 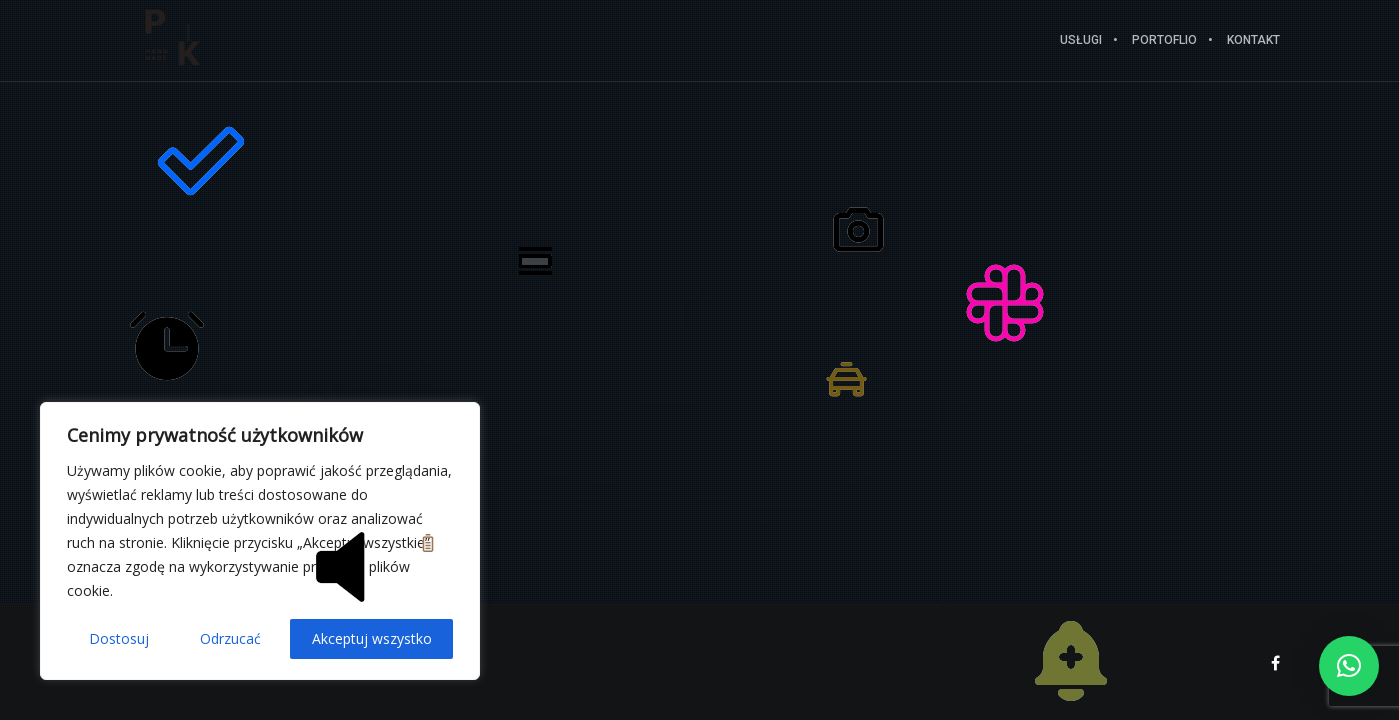 I want to click on indicates high battery level, so click(x=428, y=543).